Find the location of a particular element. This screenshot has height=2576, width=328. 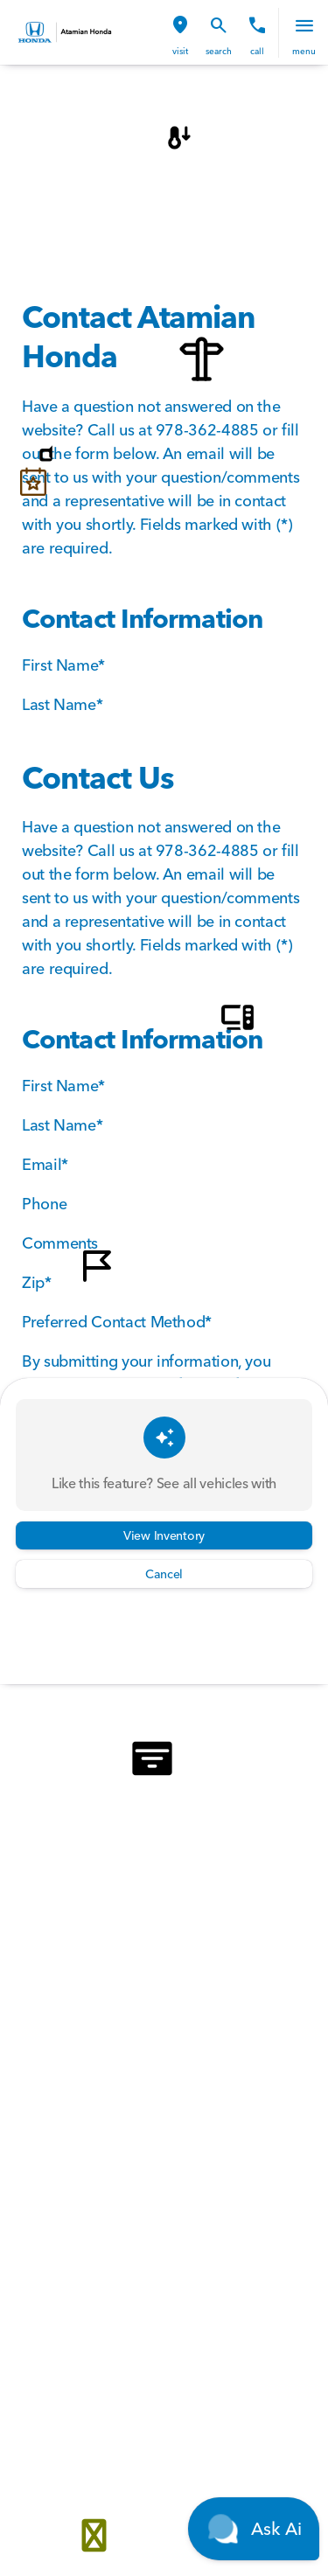

dashcube brand logo is located at coordinates (45, 453).